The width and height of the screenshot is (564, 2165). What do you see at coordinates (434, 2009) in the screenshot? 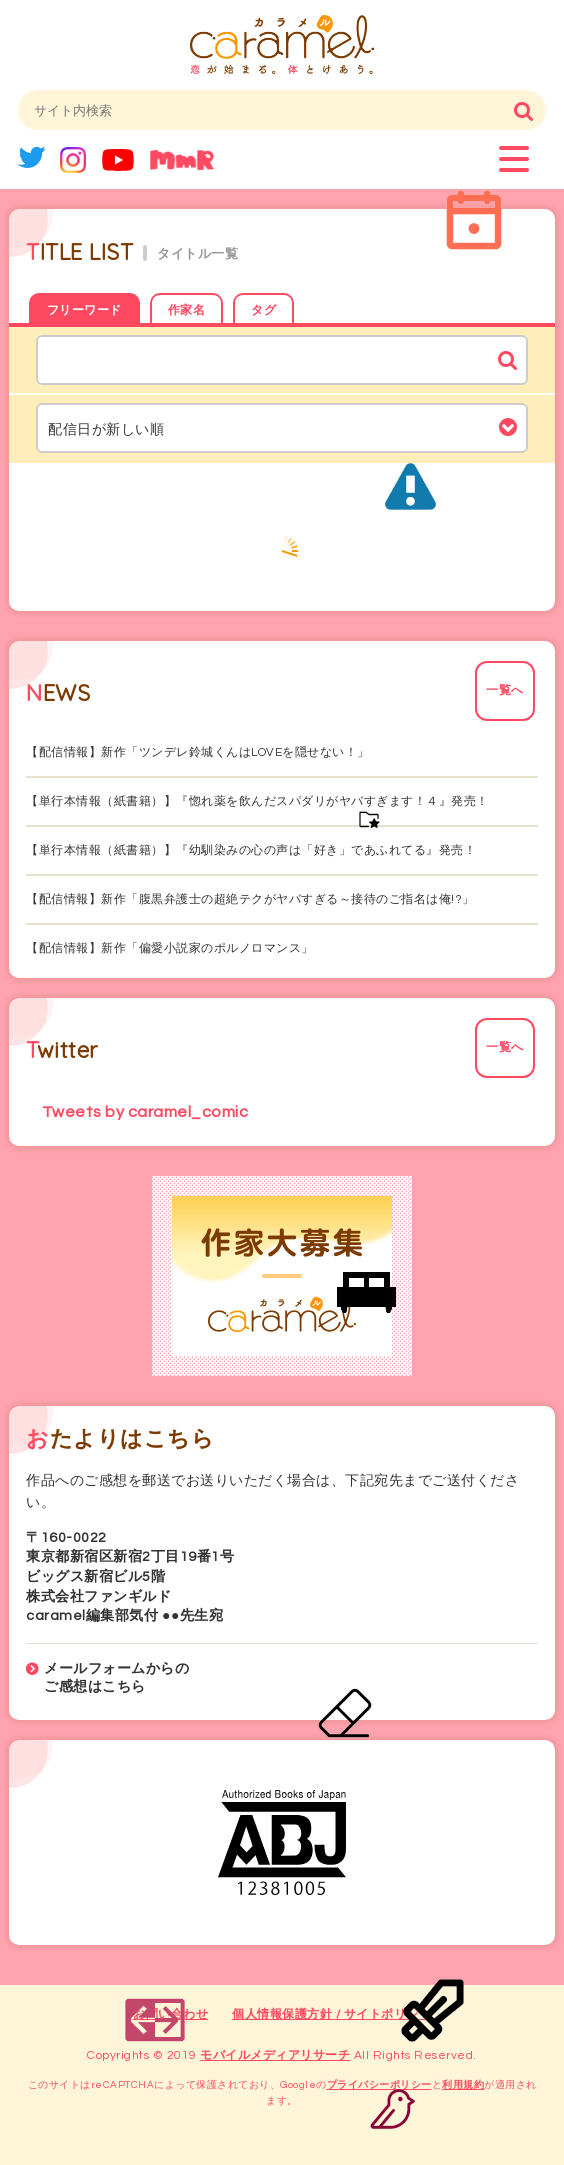
I see `access combat or battle features` at bounding box center [434, 2009].